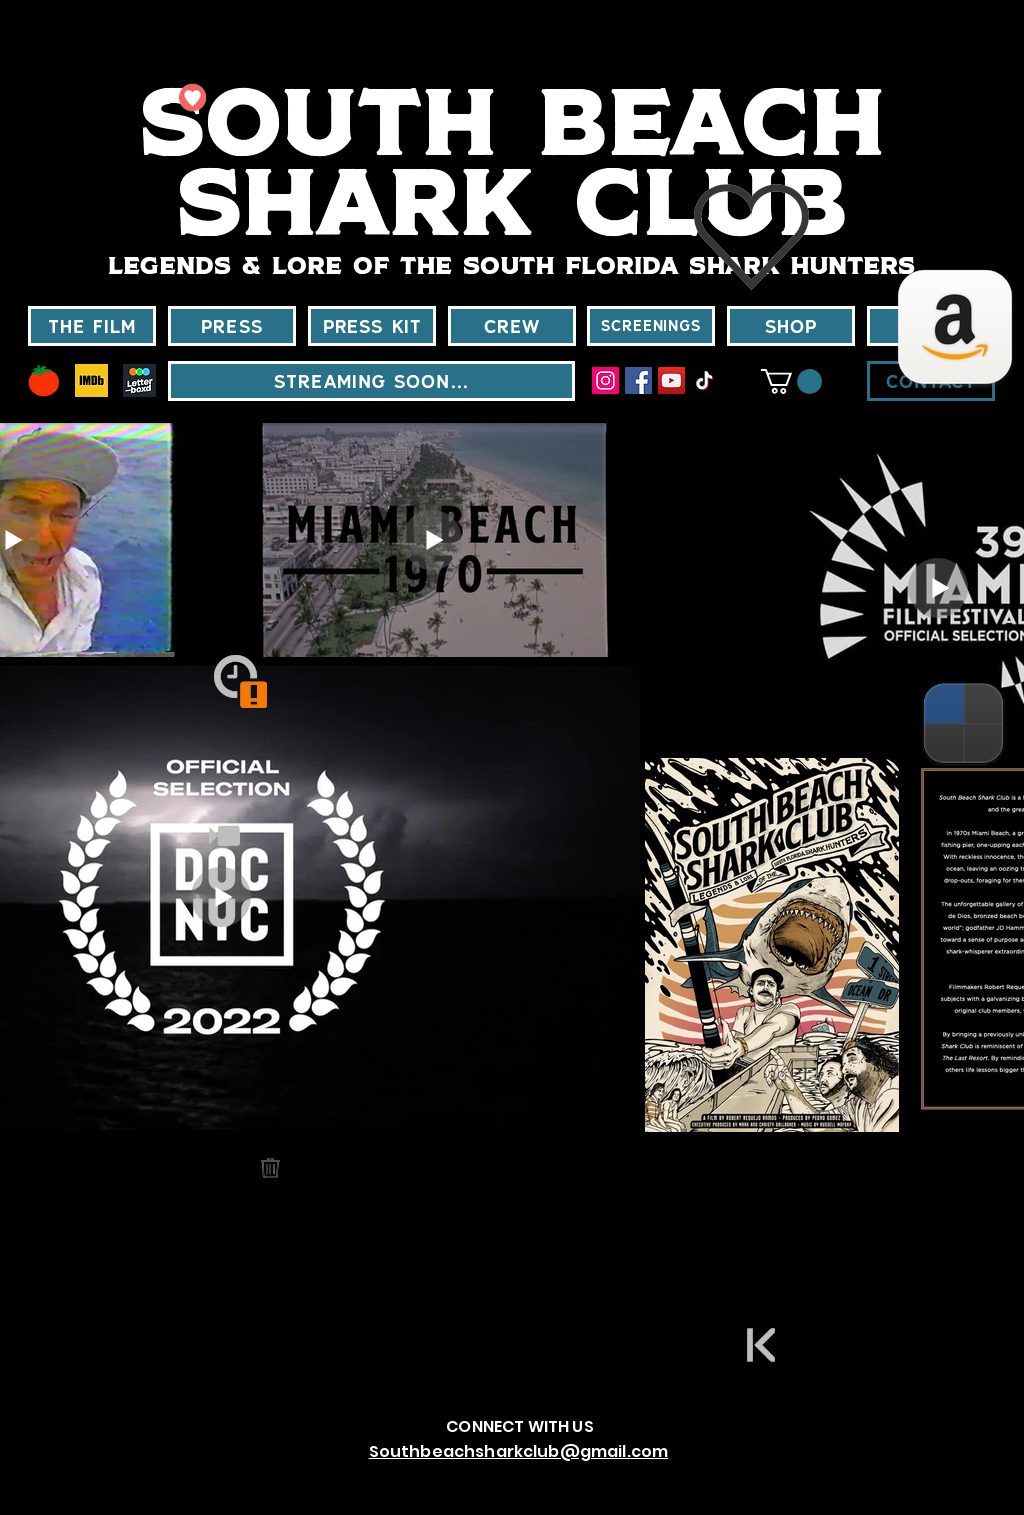 The height and width of the screenshot is (1515, 1024). What do you see at coordinates (224, 834) in the screenshot?
I see `access webcam or video camera settings` at bounding box center [224, 834].